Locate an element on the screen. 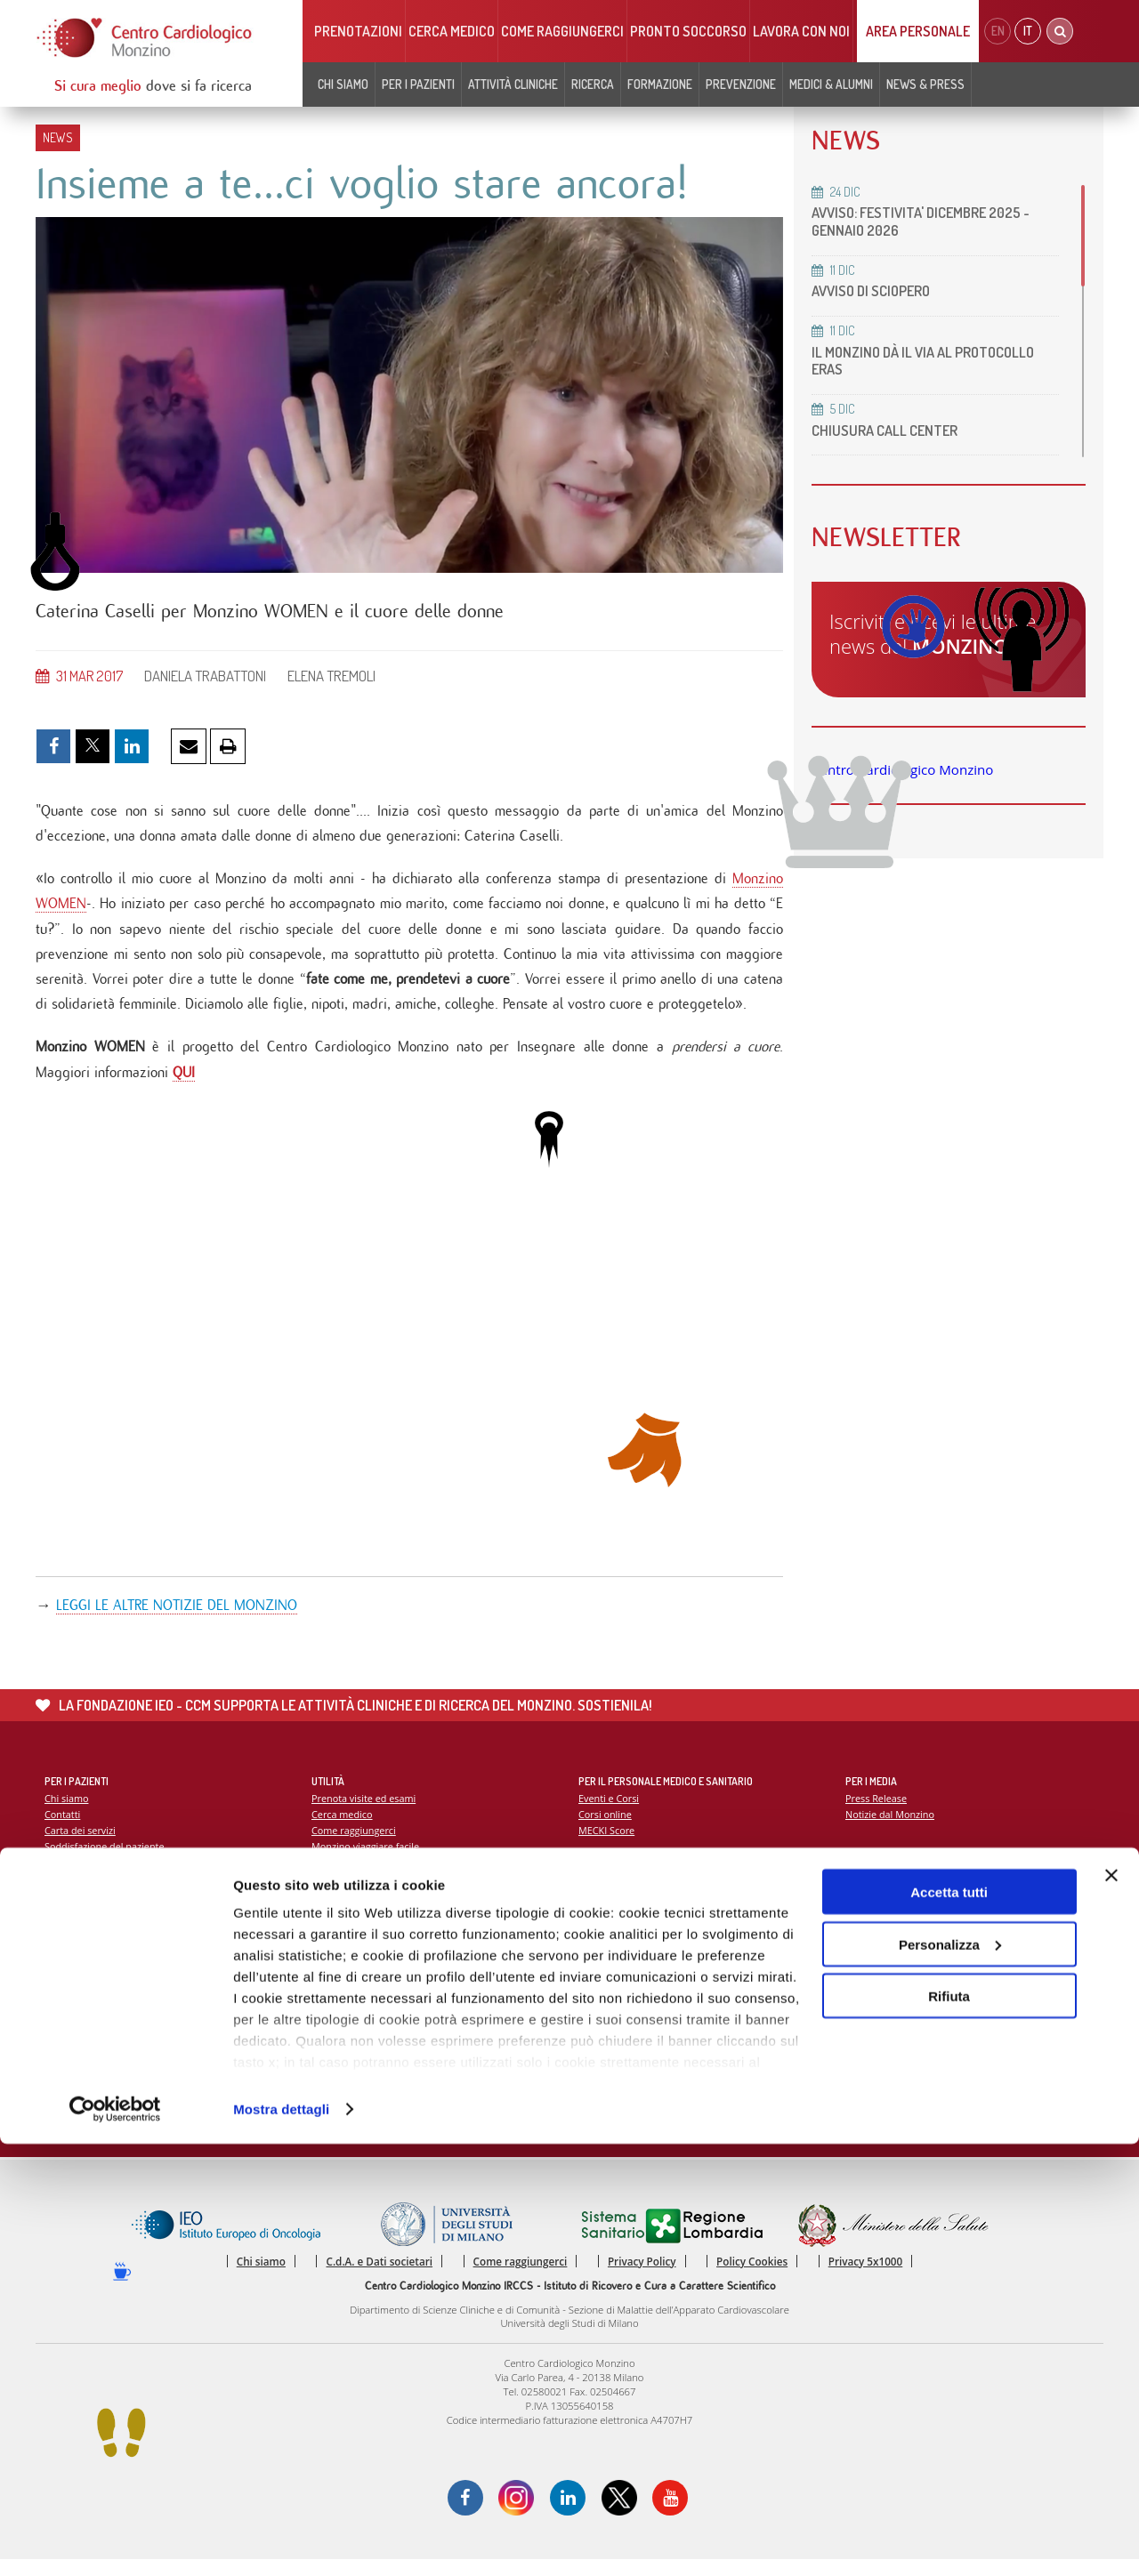 This screenshot has width=1139, height=2576. indicates premium or VIP membership status is located at coordinates (839, 816).